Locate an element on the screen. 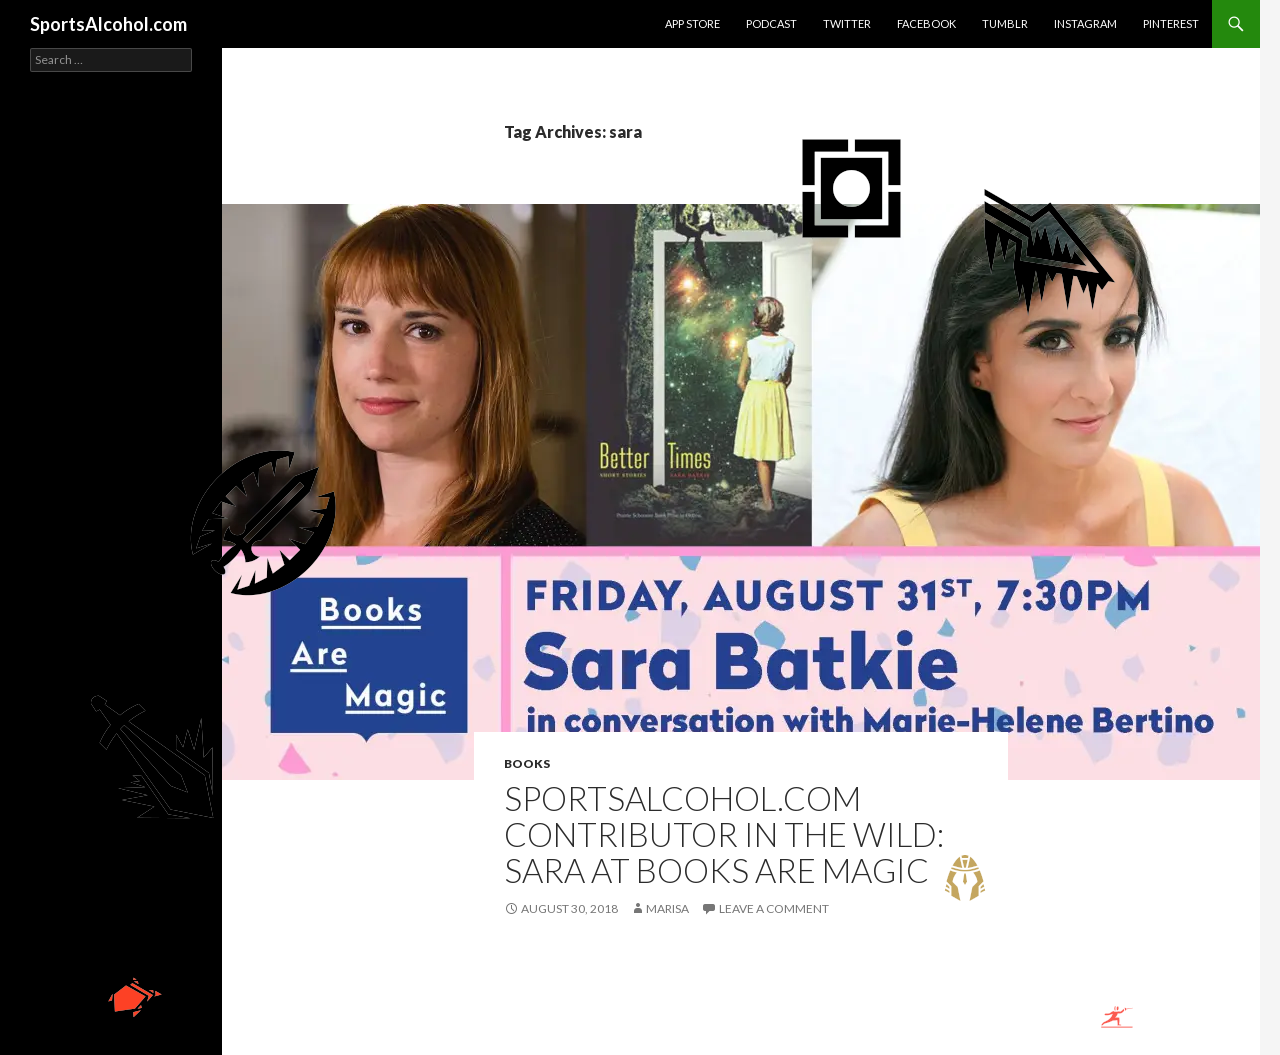 The image size is (1280, 1055). access fencing sports content or activities is located at coordinates (1117, 1017).